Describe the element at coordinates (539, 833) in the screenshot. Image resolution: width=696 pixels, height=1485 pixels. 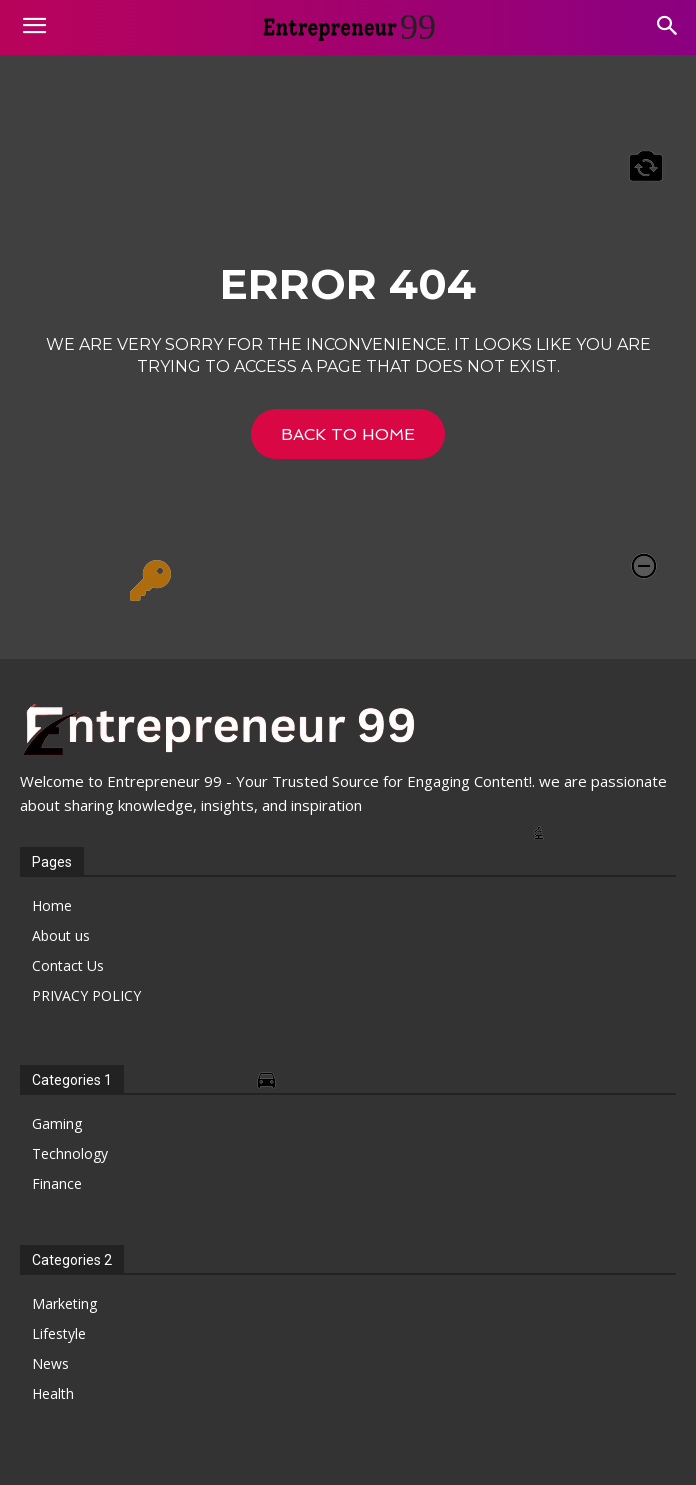
I see `access science or laboratory features` at that location.